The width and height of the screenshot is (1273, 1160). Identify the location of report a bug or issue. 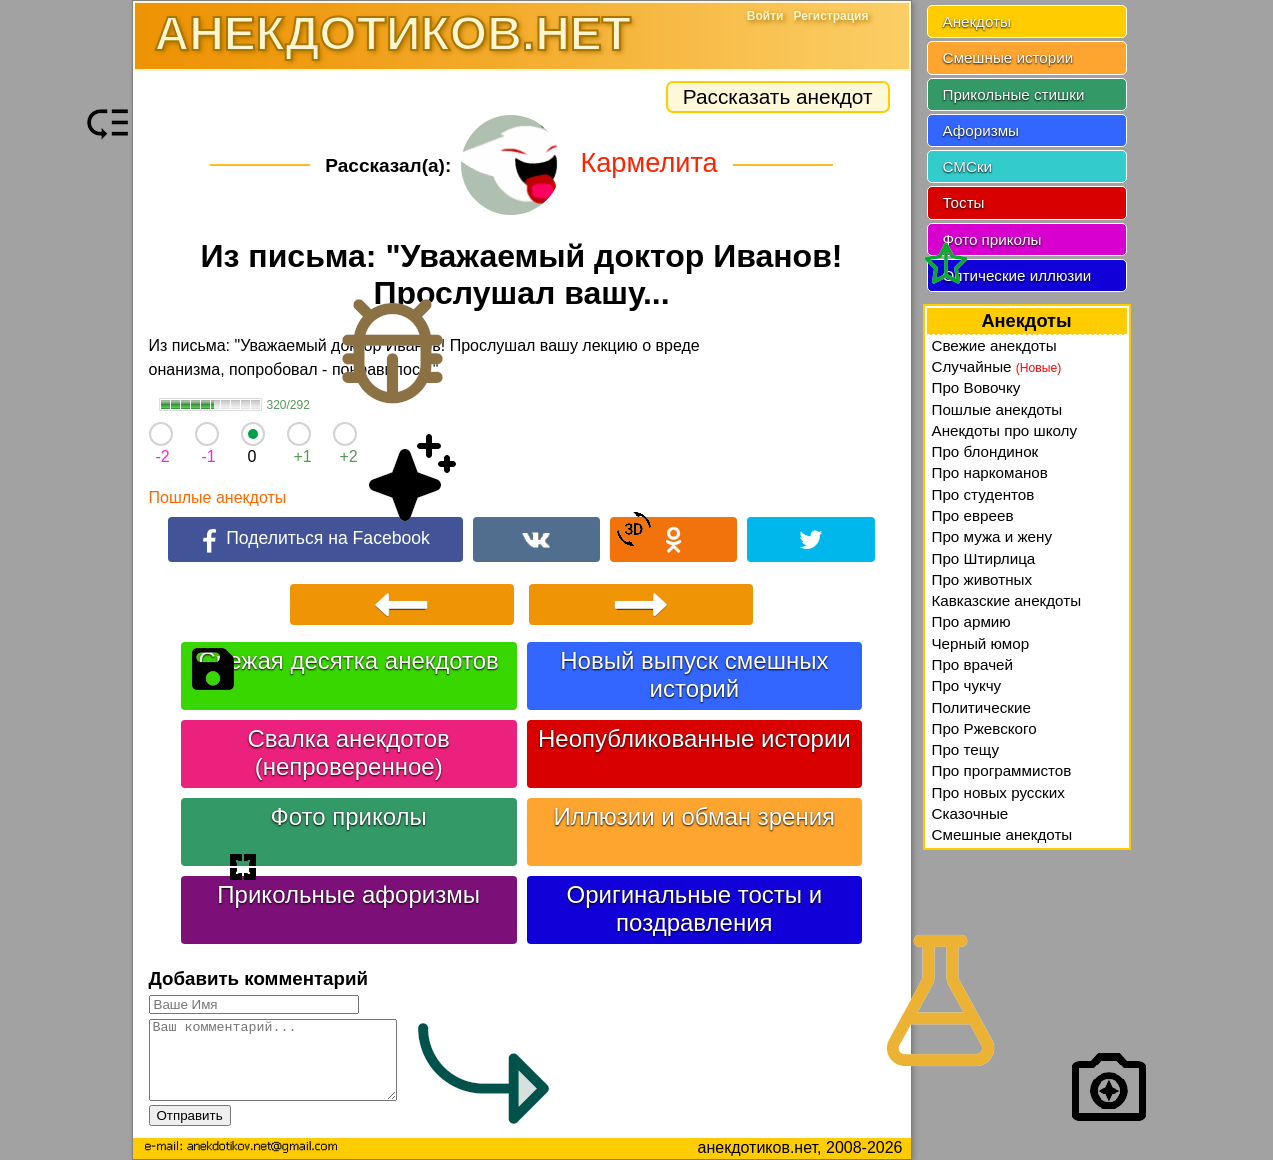
(392, 349).